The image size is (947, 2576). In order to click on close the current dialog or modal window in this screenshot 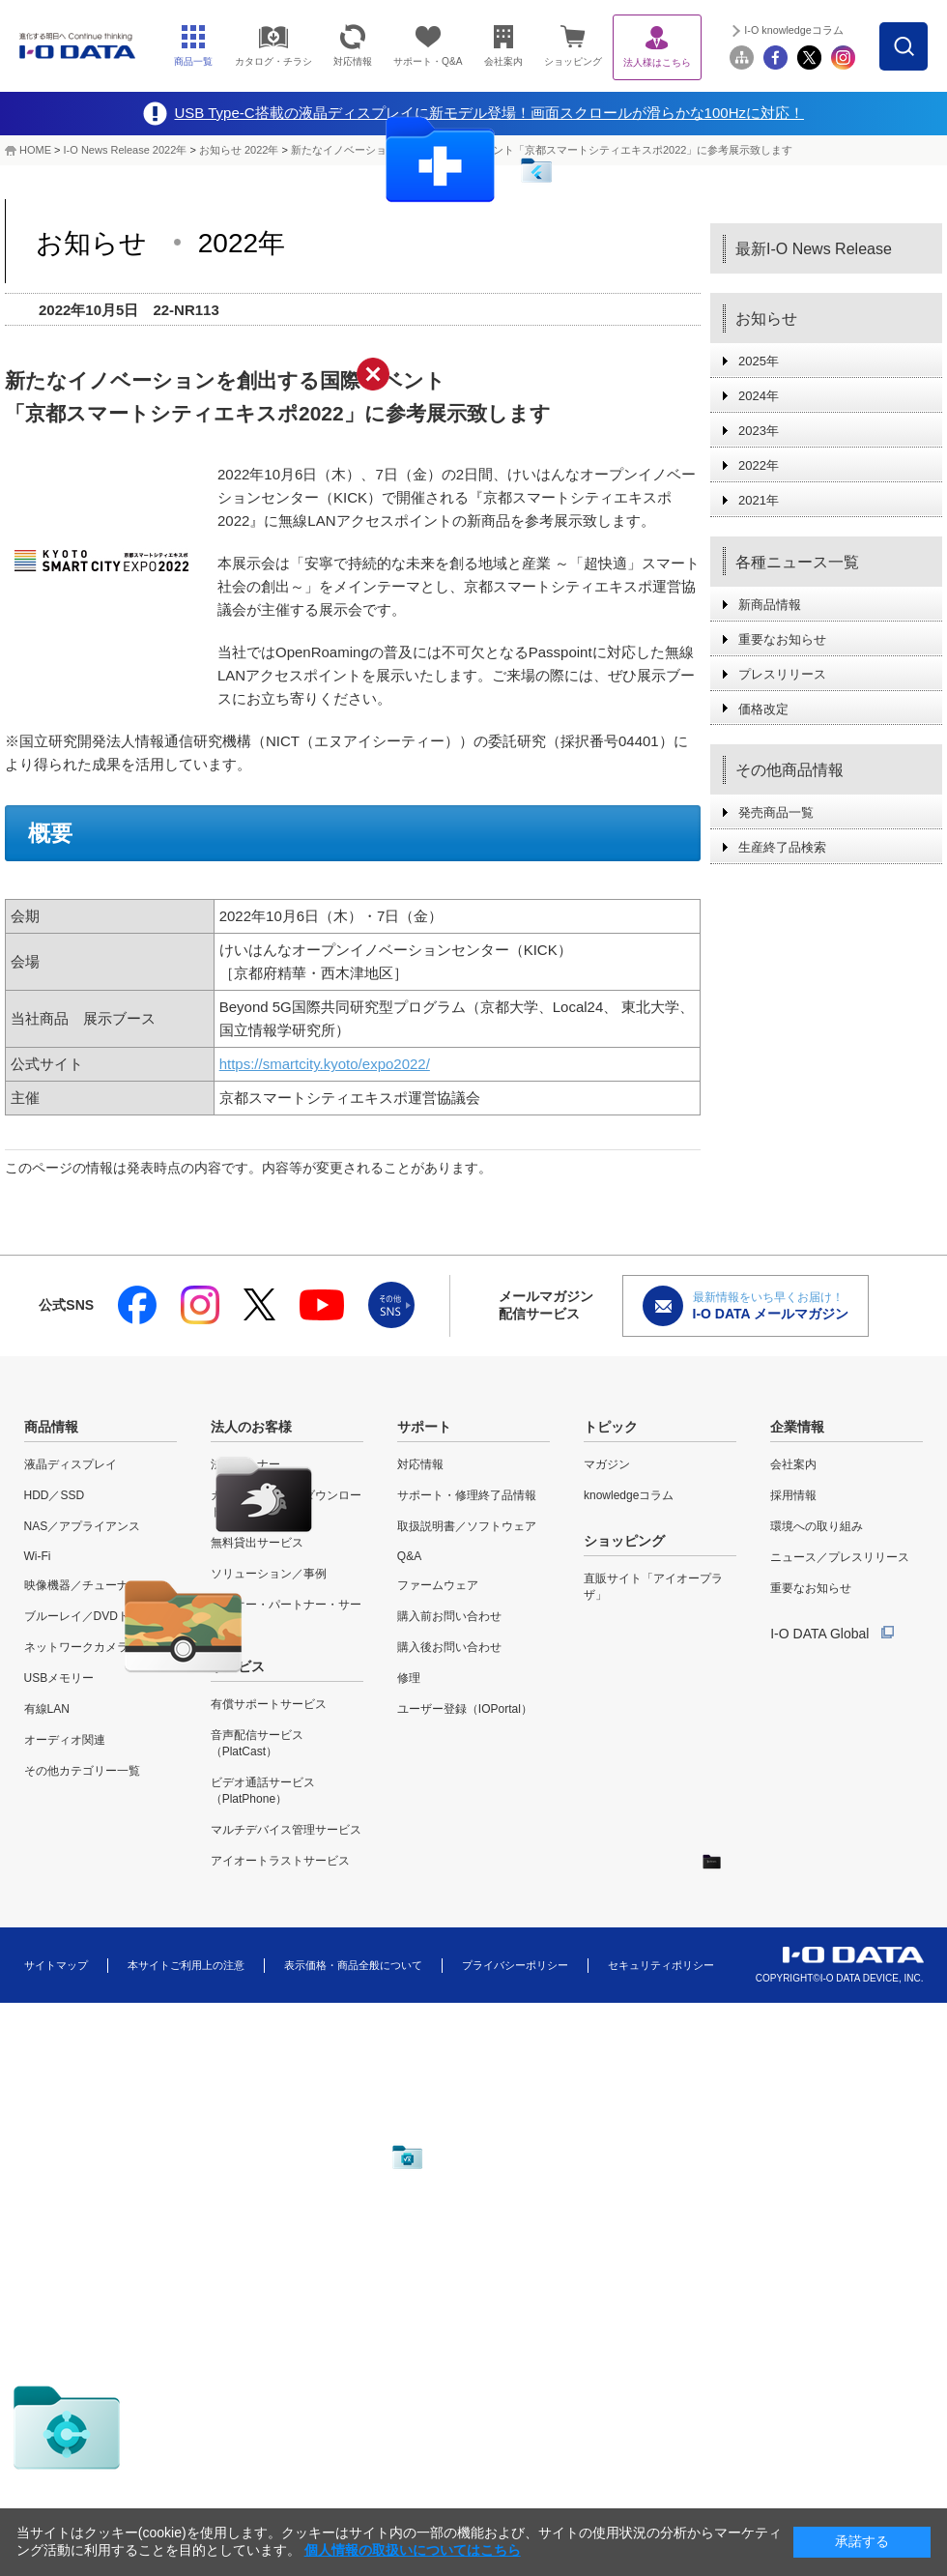, I will do `click(373, 374)`.